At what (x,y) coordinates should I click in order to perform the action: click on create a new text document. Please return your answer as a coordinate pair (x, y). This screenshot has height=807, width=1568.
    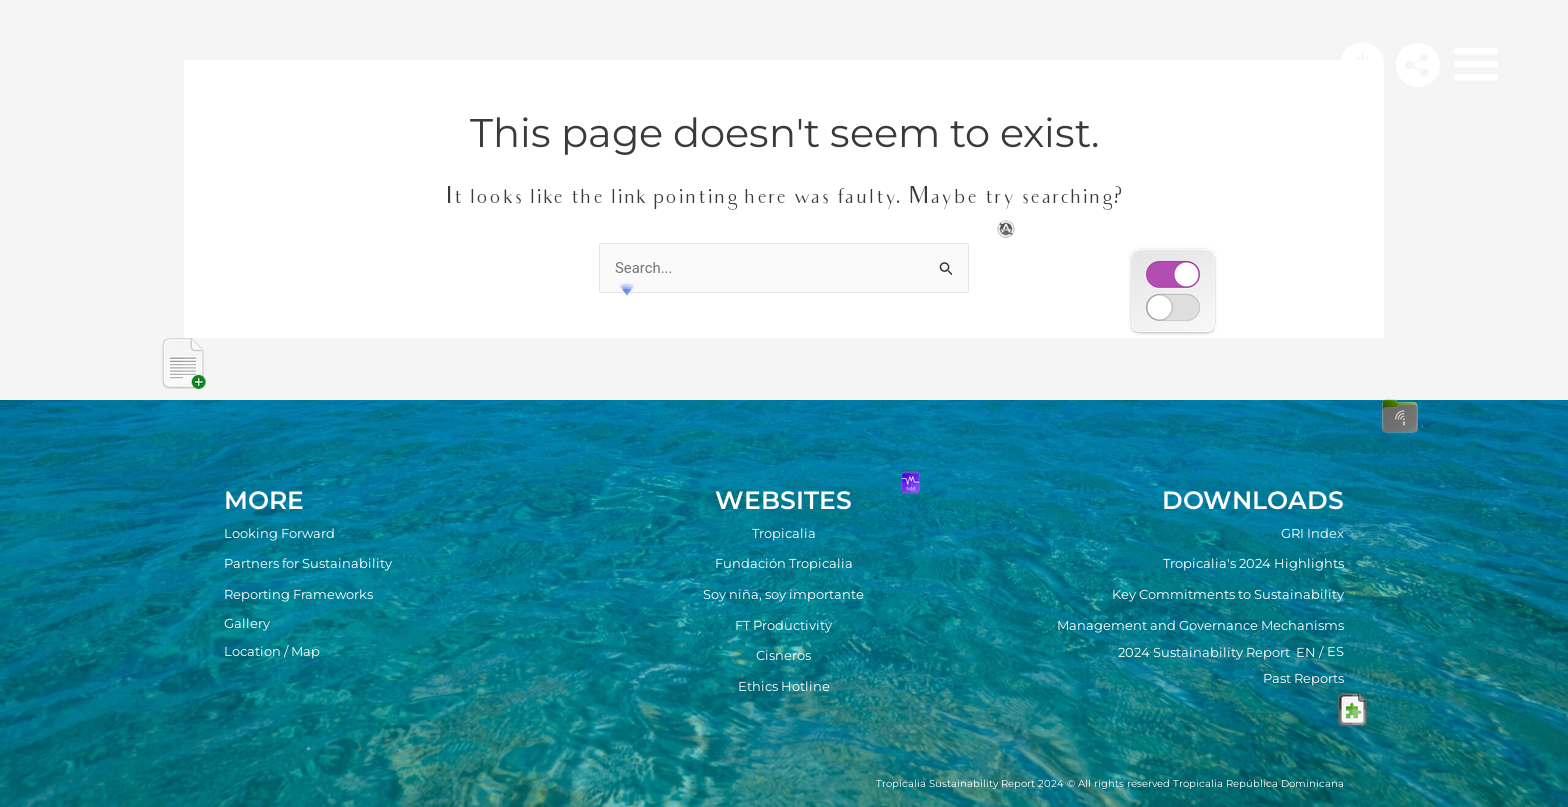
    Looking at the image, I should click on (183, 363).